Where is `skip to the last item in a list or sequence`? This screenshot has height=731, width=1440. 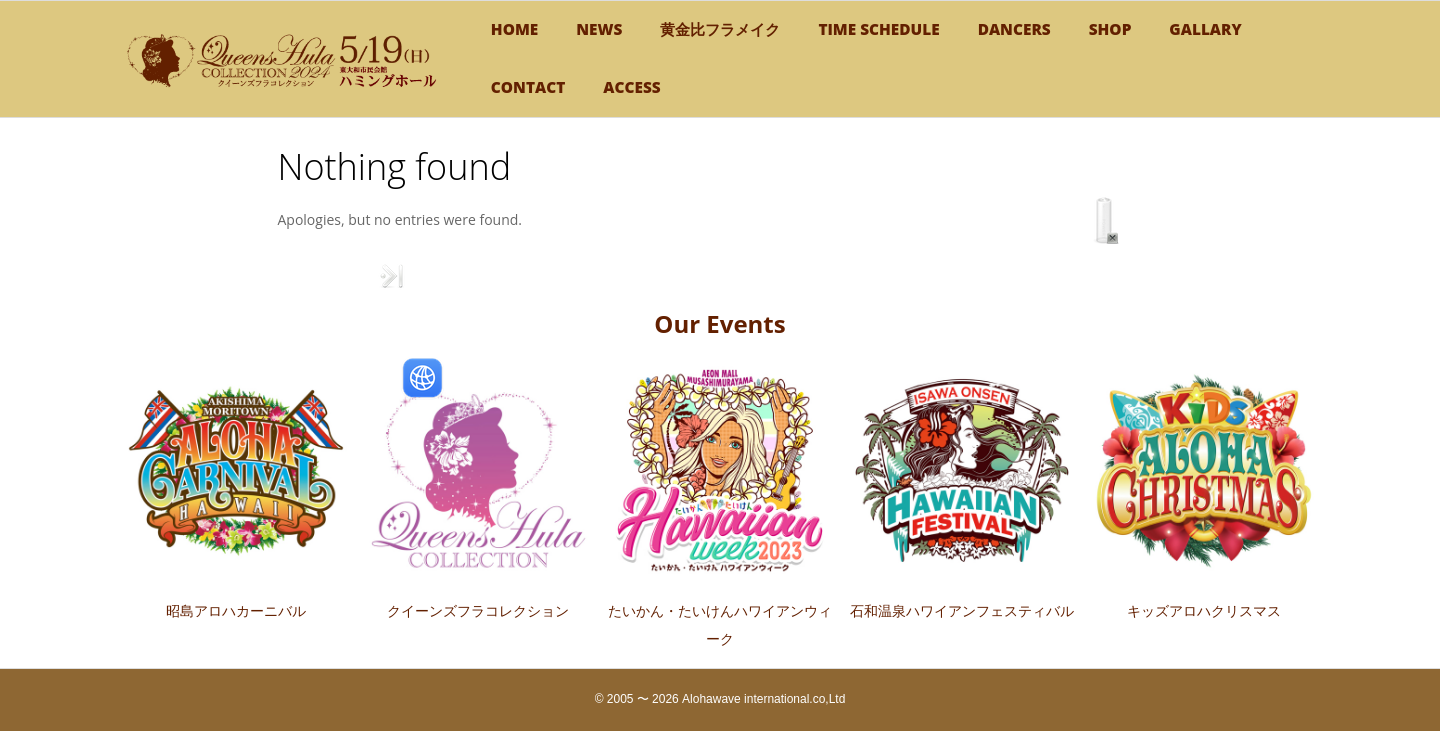
skip to the last item in a list or sequence is located at coordinates (392, 276).